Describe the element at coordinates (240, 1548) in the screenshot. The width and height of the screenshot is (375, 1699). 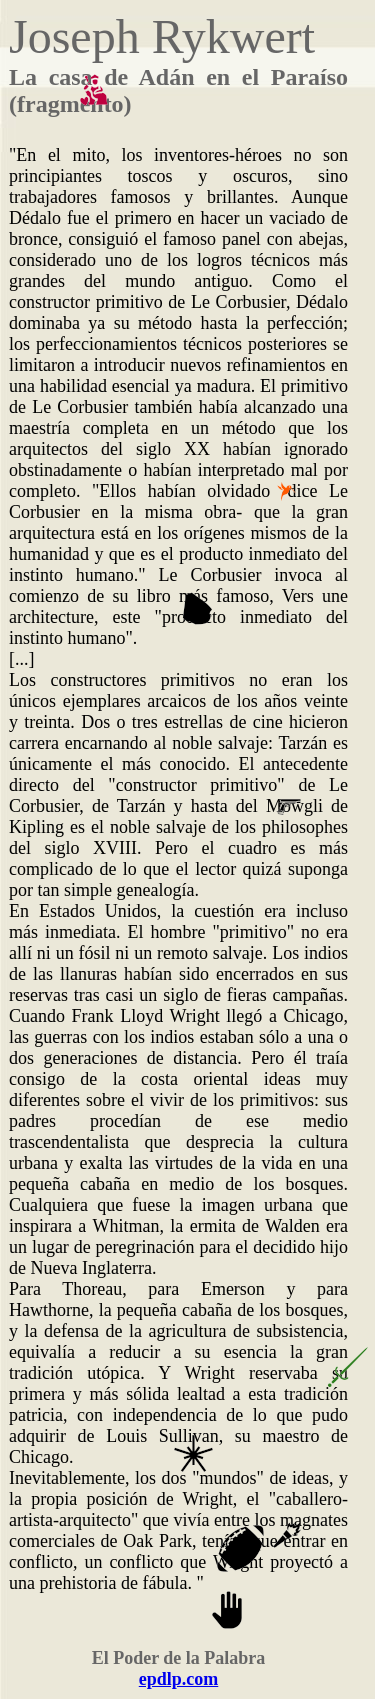
I see `view american football games or scores` at that location.